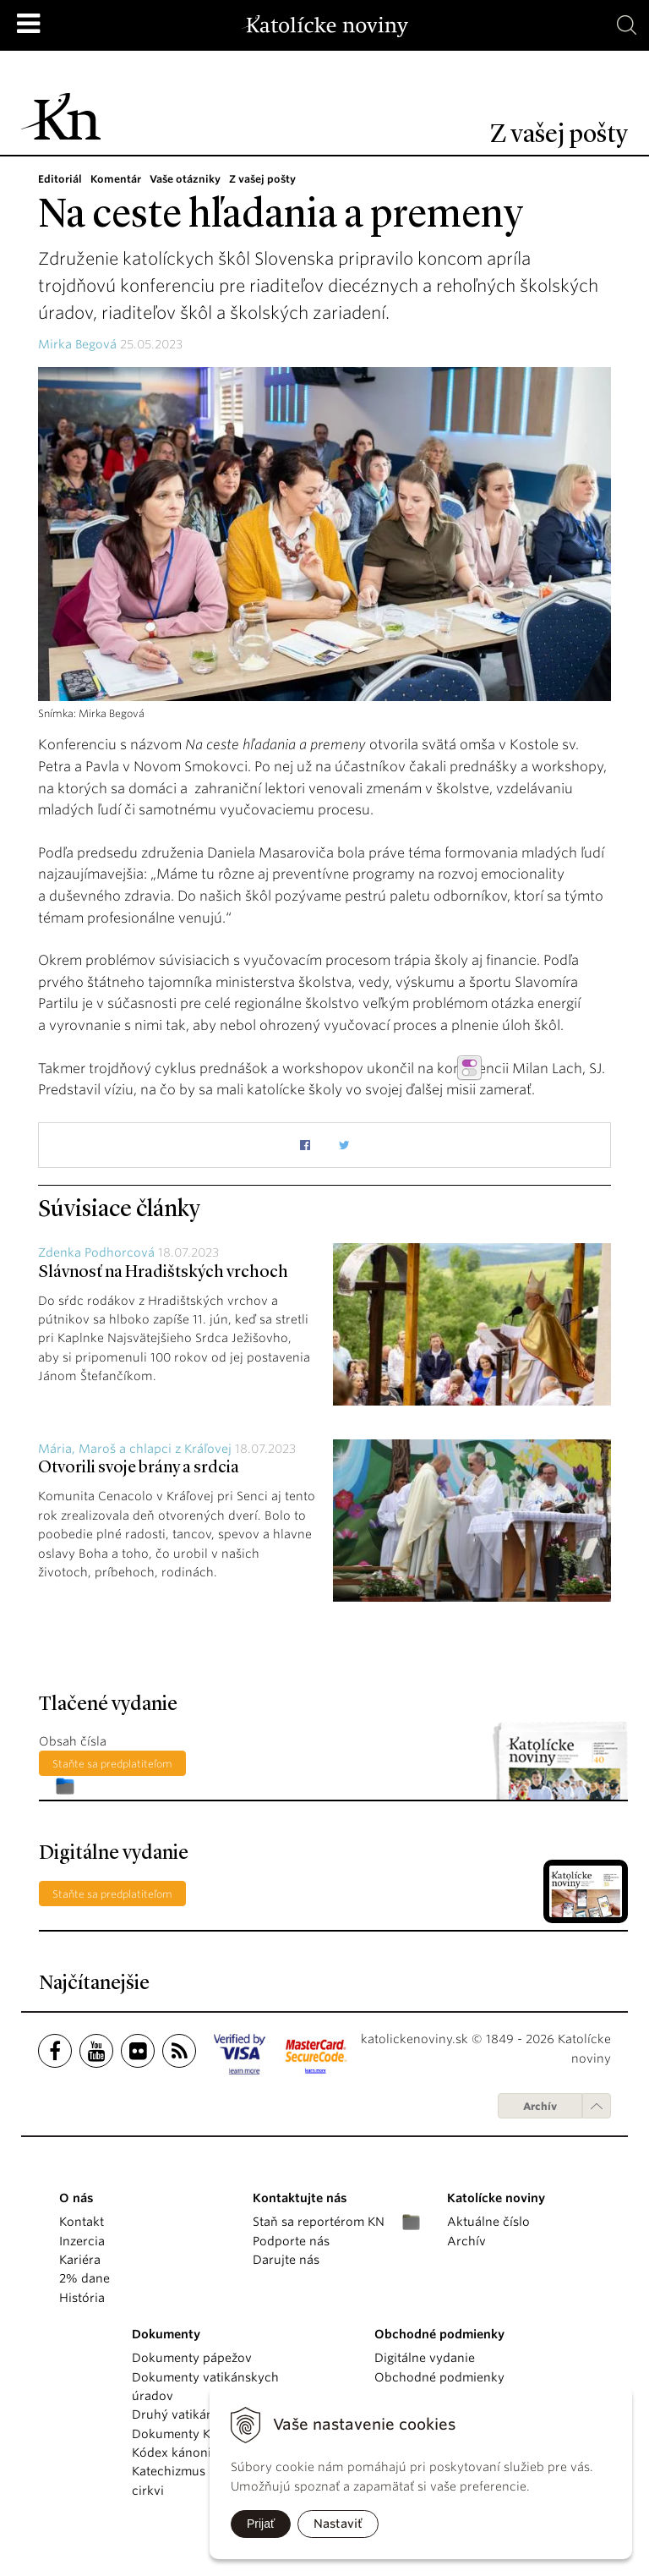 This screenshot has height=2576, width=649. Describe the element at coordinates (411, 2222) in the screenshot. I see `open a folder to view its contents` at that location.